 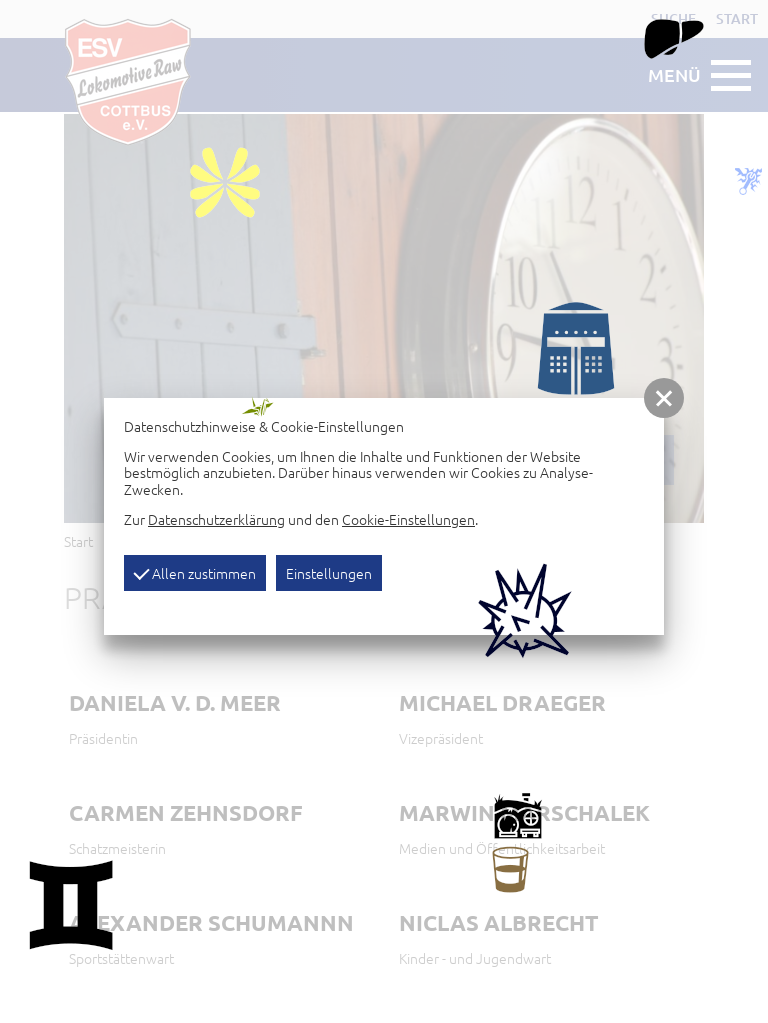 I want to click on access quick repair or maintenance tools, so click(x=748, y=181).